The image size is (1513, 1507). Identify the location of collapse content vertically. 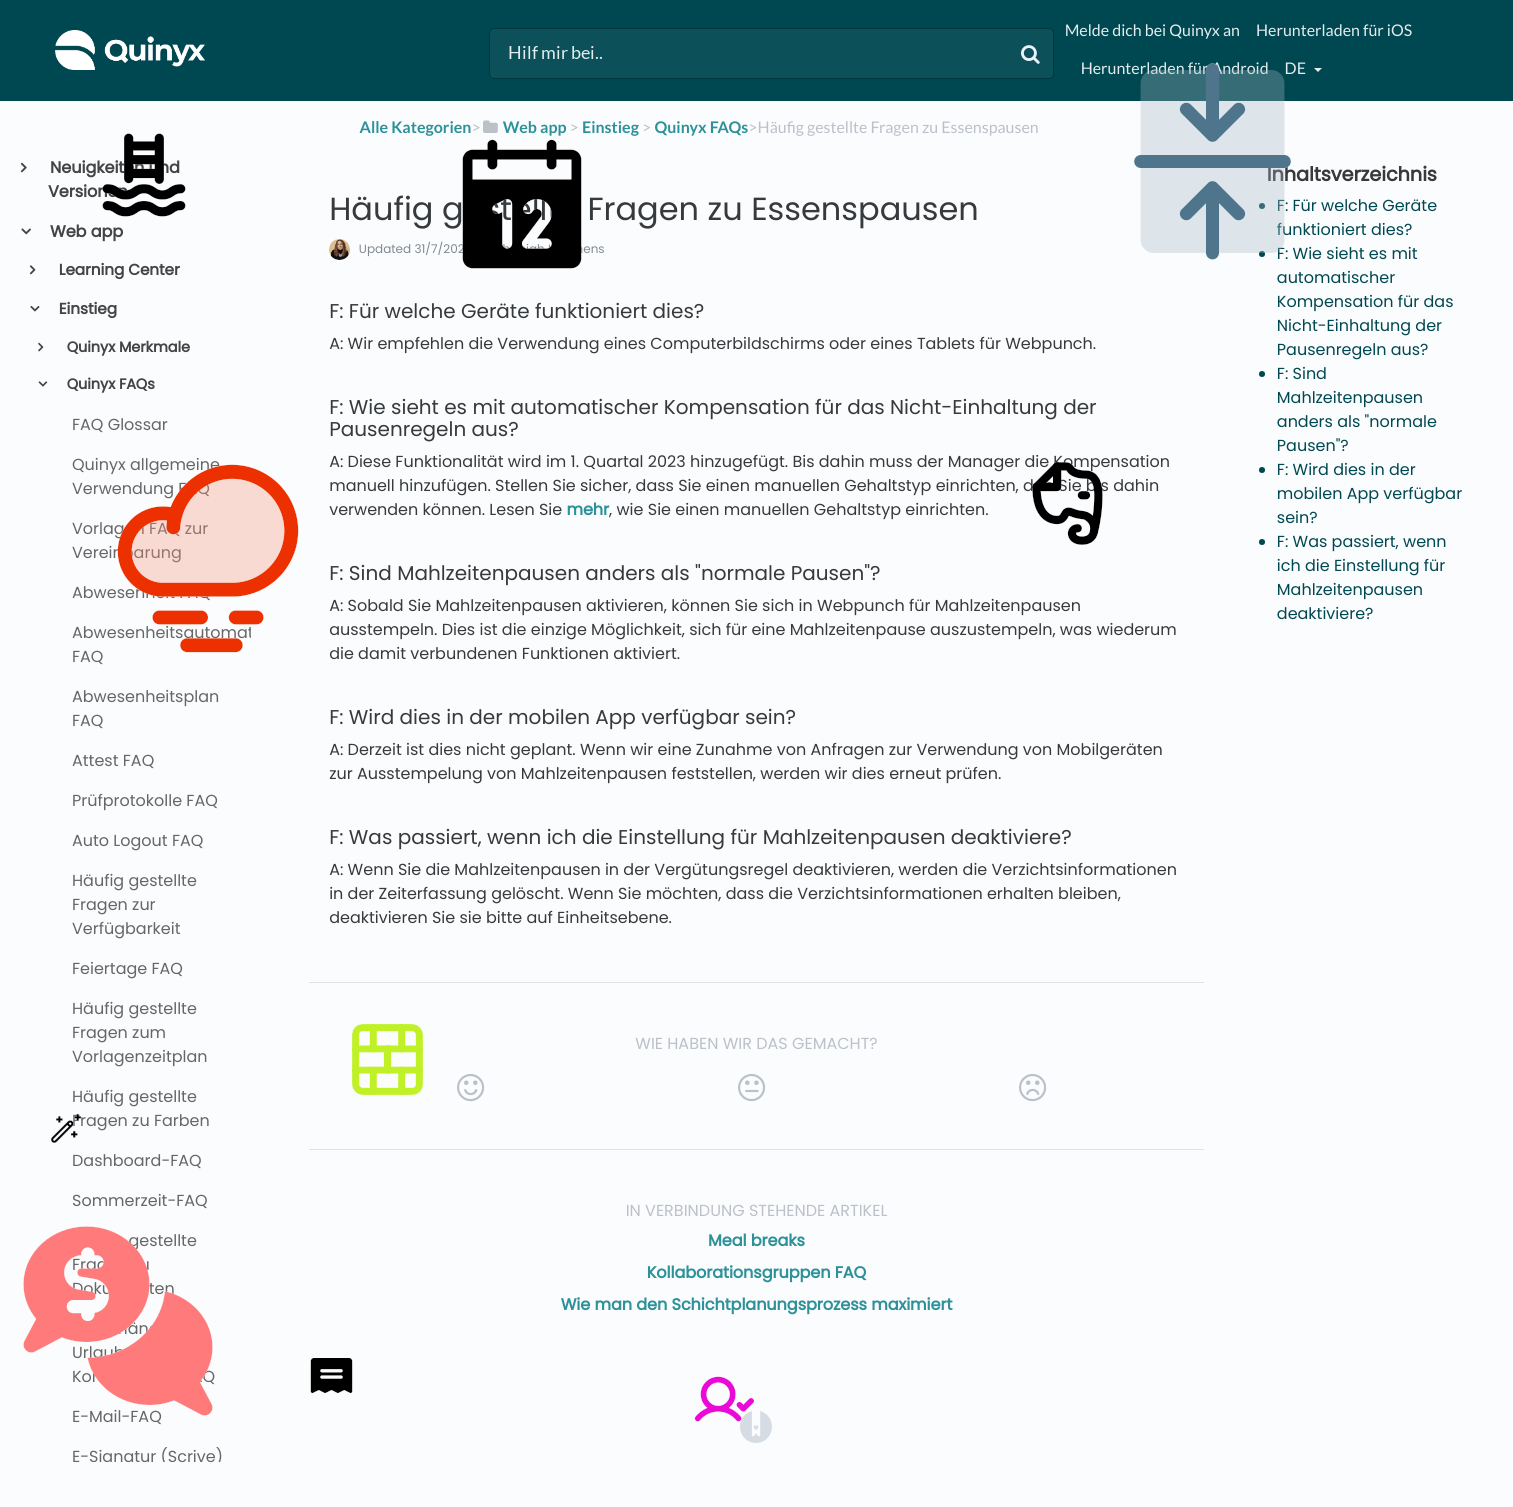
(1212, 161).